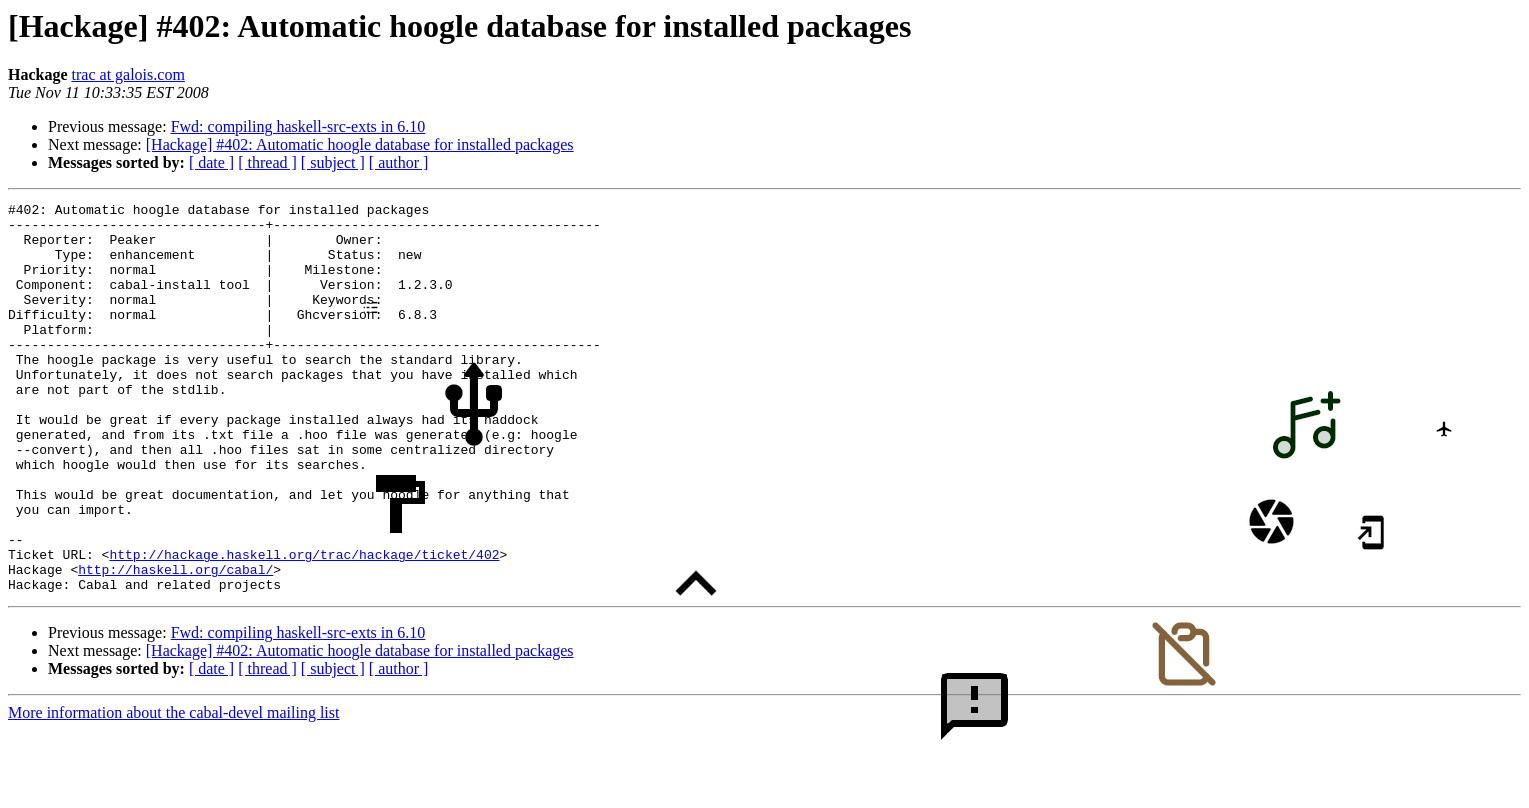 The image size is (1529, 808). Describe the element at coordinates (696, 584) in the screenshot. I see `collapse an expanded section` at that location.